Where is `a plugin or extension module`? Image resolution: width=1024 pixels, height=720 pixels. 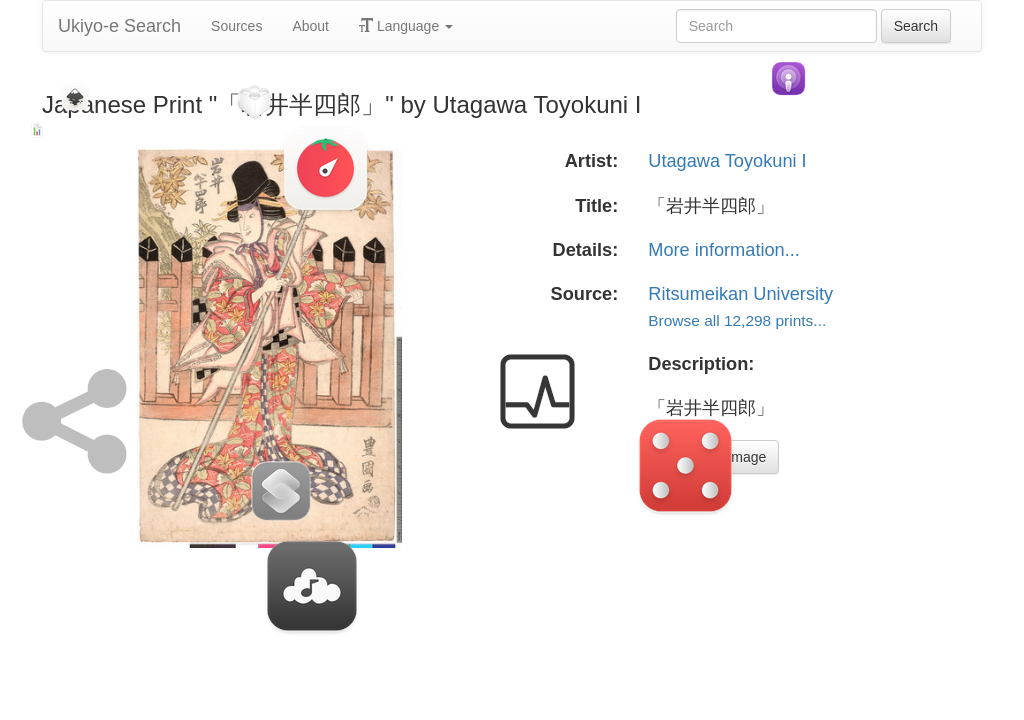 a plugin or extension module is located at coordinates (254, 102).